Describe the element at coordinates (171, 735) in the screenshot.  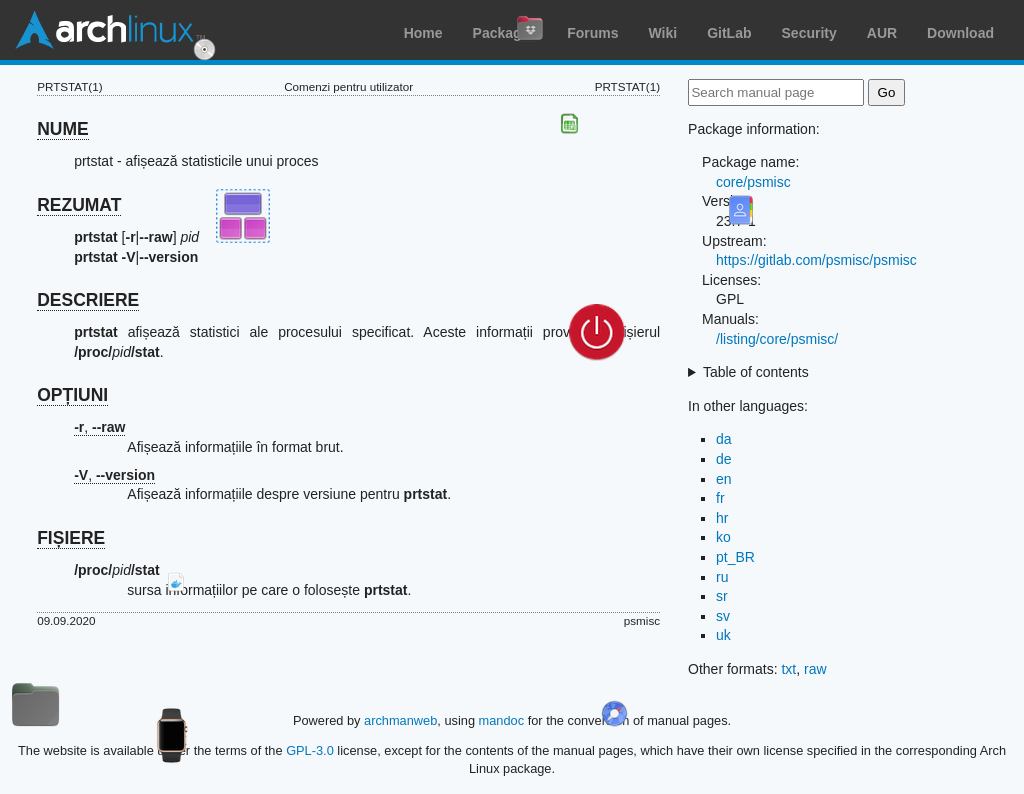
I see `apple watch device icon` at that location.